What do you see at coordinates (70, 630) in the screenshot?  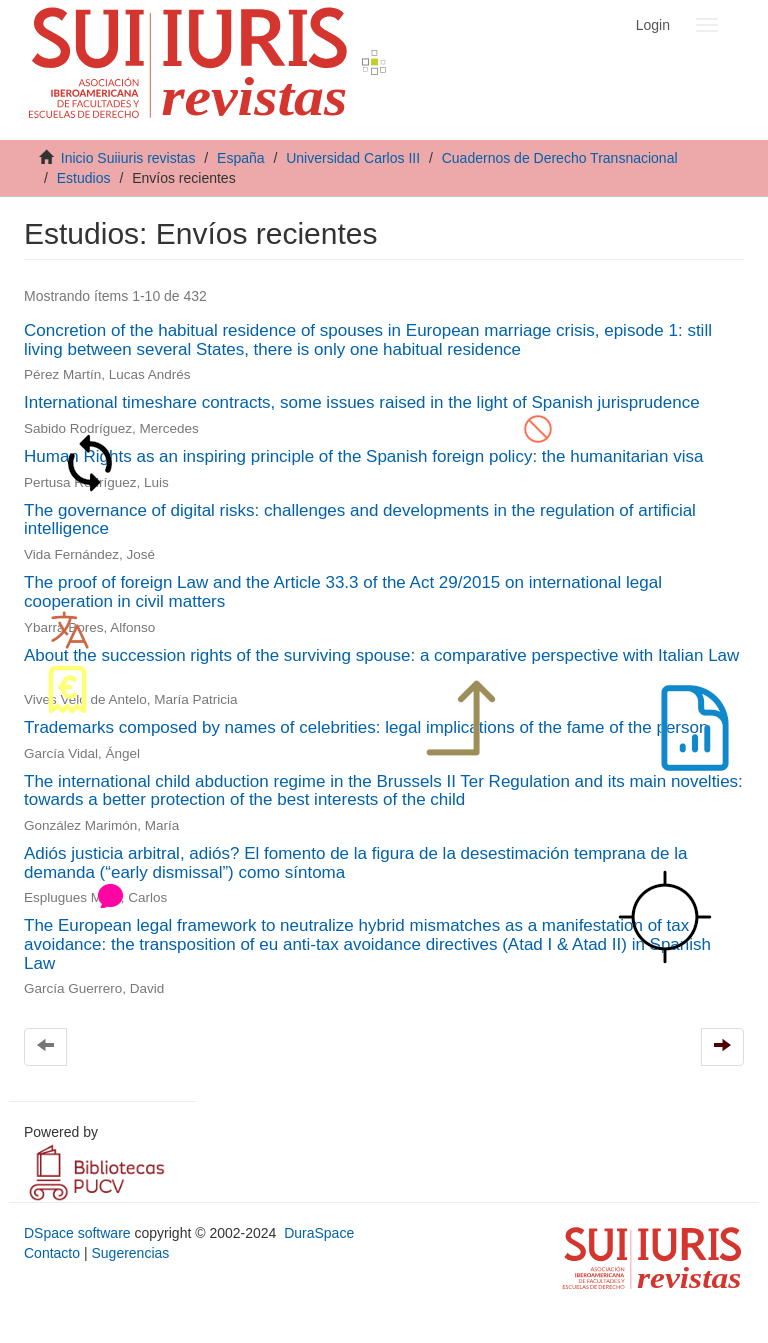 I see `change language settings` at bounding box center [70, 630].